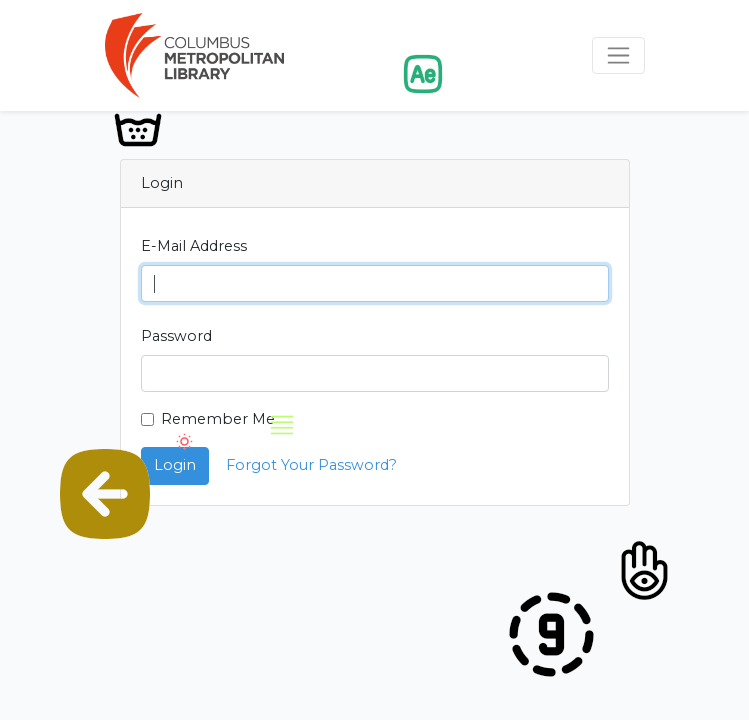  I want to click on open navigation menu, so click(282, 425).